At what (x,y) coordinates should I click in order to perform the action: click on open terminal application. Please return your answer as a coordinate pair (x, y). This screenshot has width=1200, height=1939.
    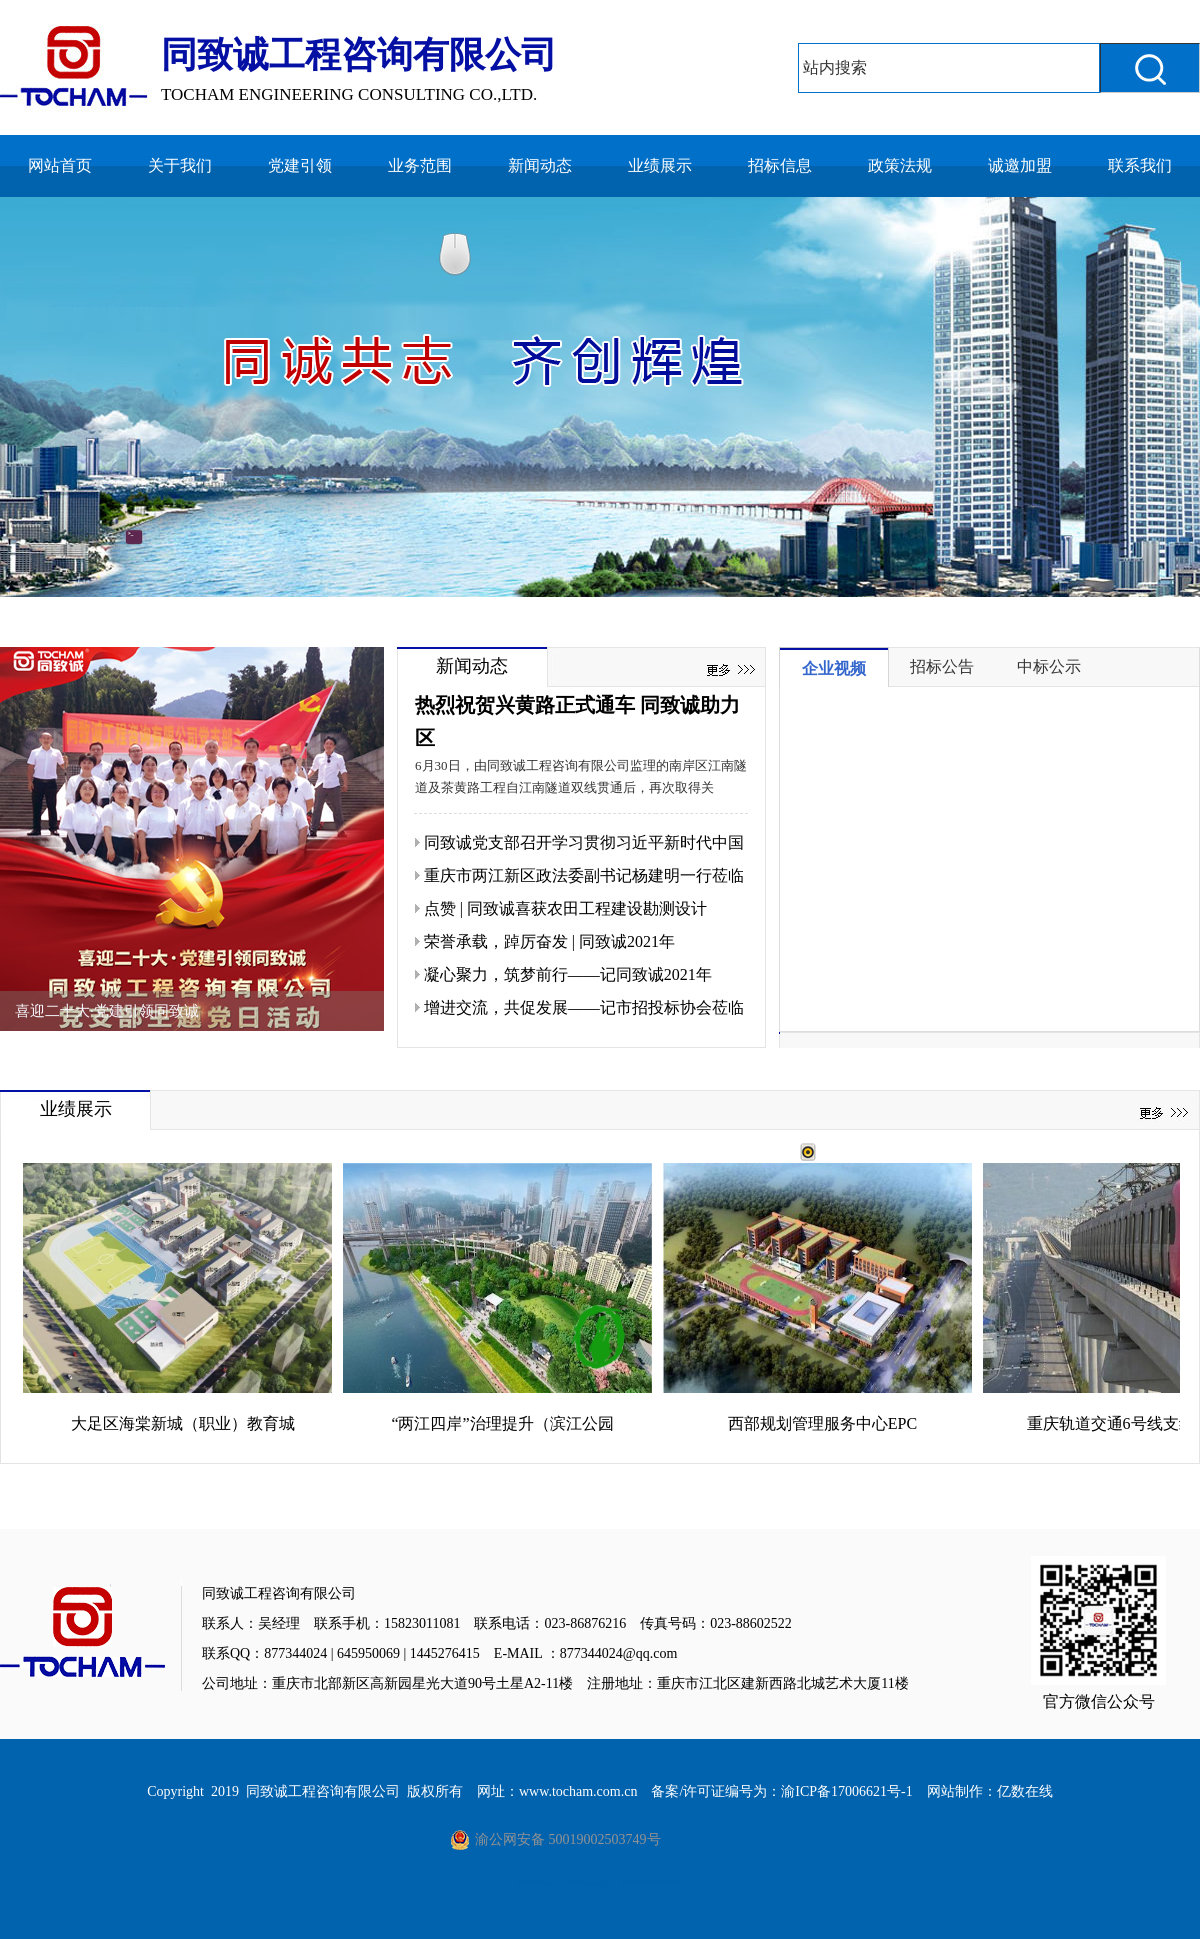
    Looking at the image, I should click on (134, 537).